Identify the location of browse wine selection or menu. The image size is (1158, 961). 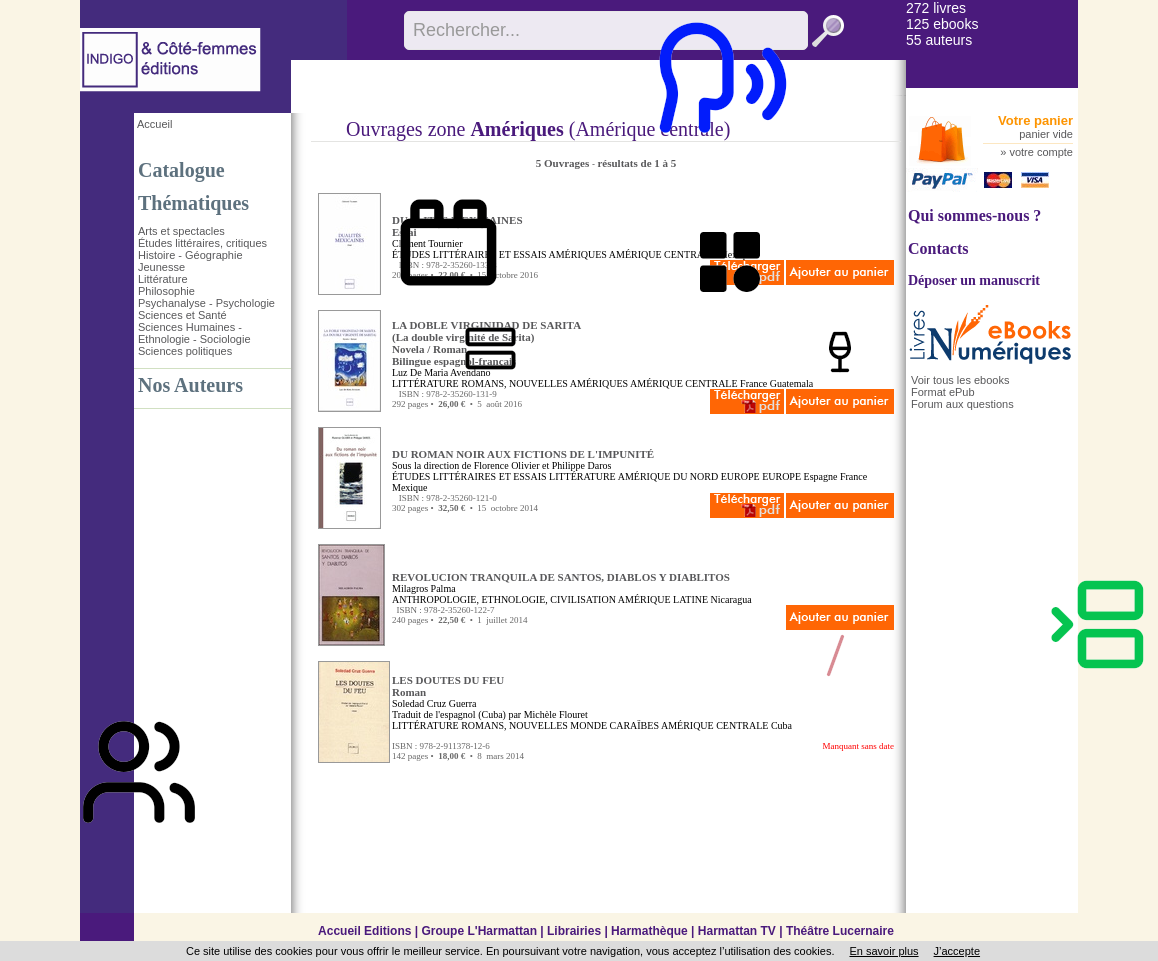
(840, 352).